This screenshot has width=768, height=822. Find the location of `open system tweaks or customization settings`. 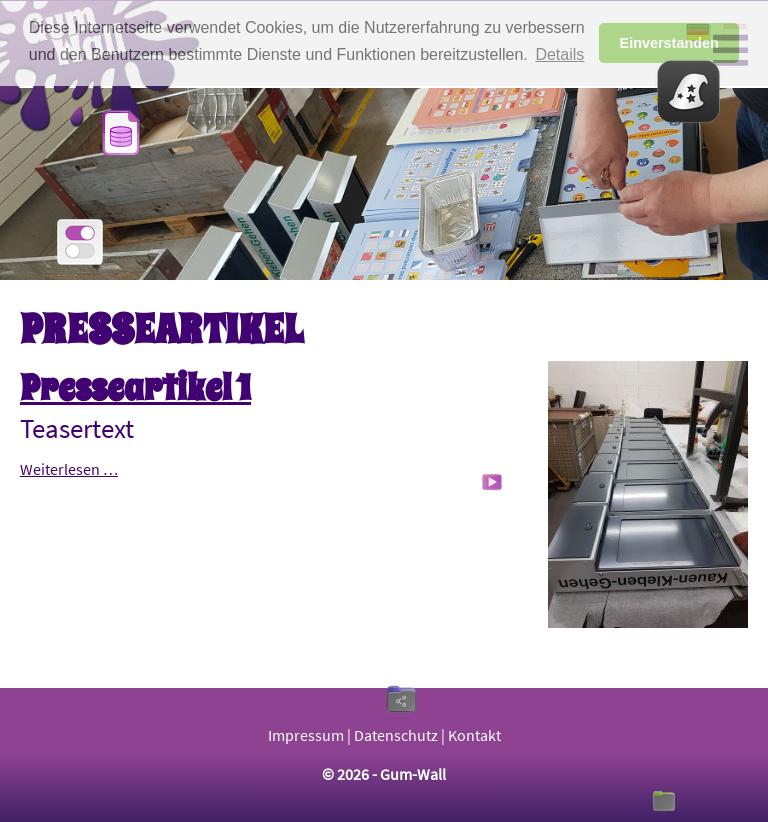

open system tweaks or customization settings is located at coordinates (80, 242).